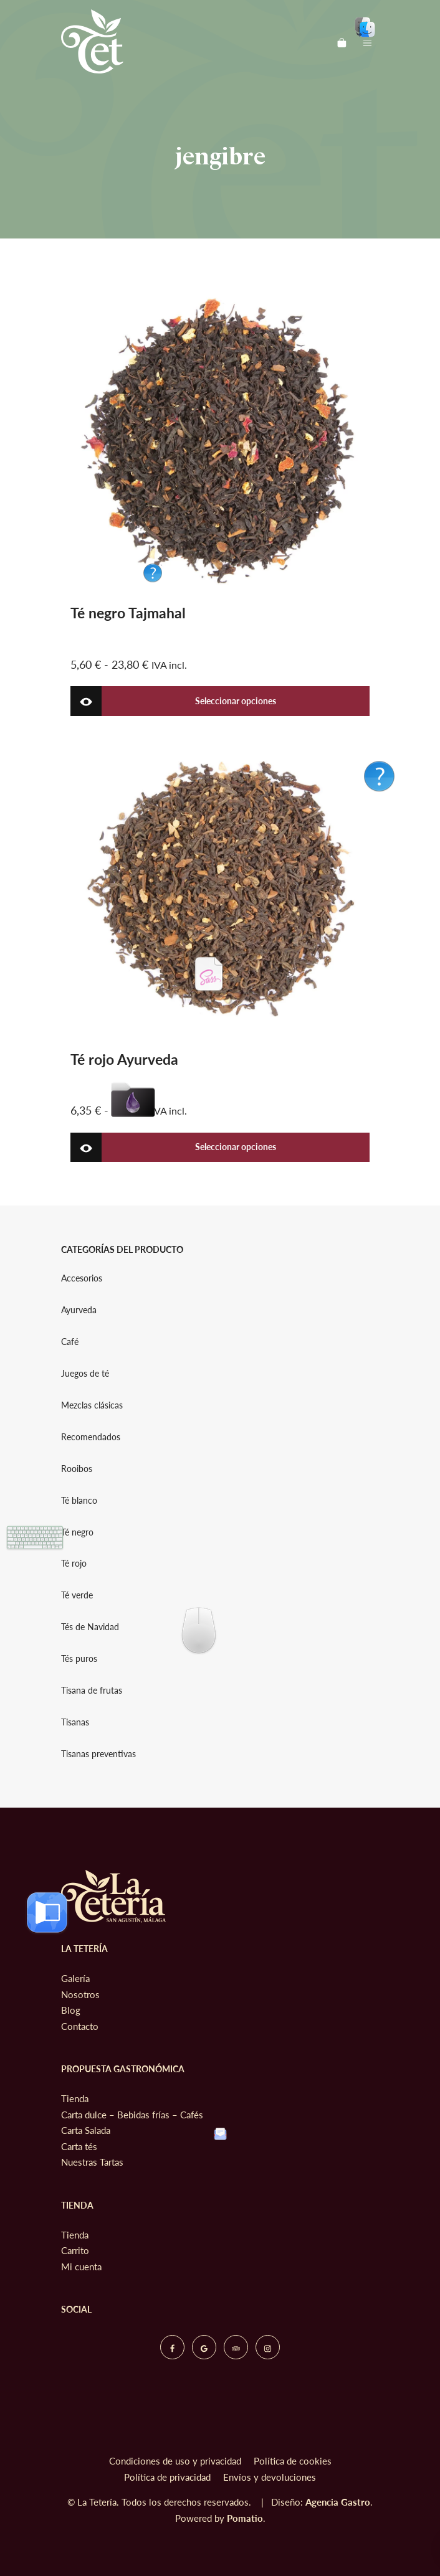  I want to click on open help documentation, so click(153, 573).